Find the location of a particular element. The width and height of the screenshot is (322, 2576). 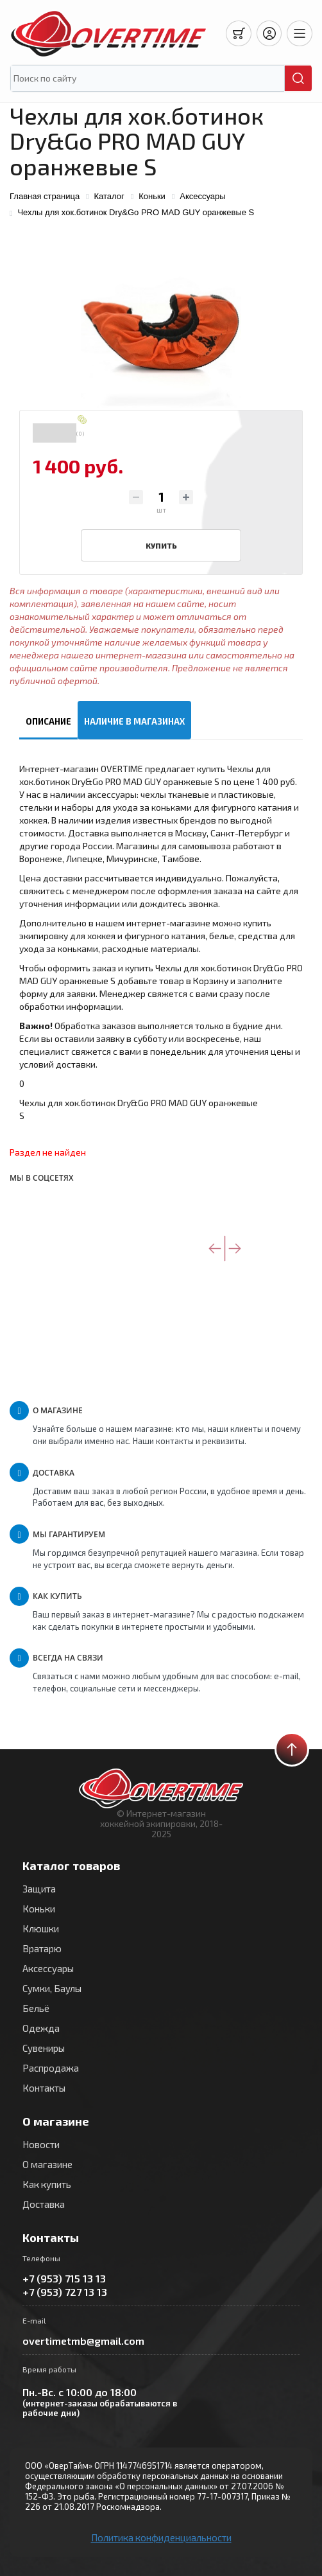

expand content horizontally is located at coordinates (225, 1248).